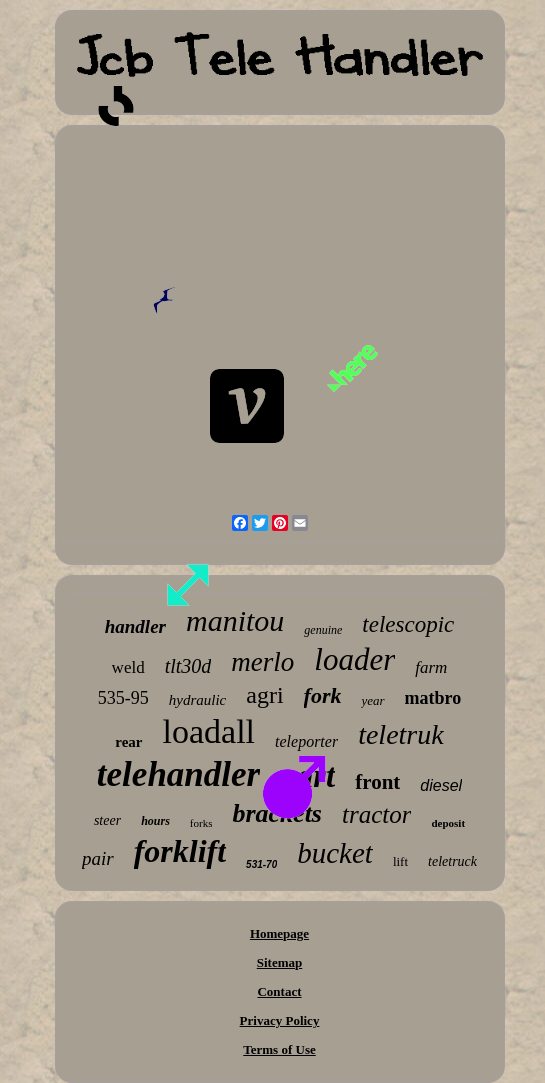 This screenshot has height=1083, width=545. I want to click on expand content to fullscreen, so click(188, 585).